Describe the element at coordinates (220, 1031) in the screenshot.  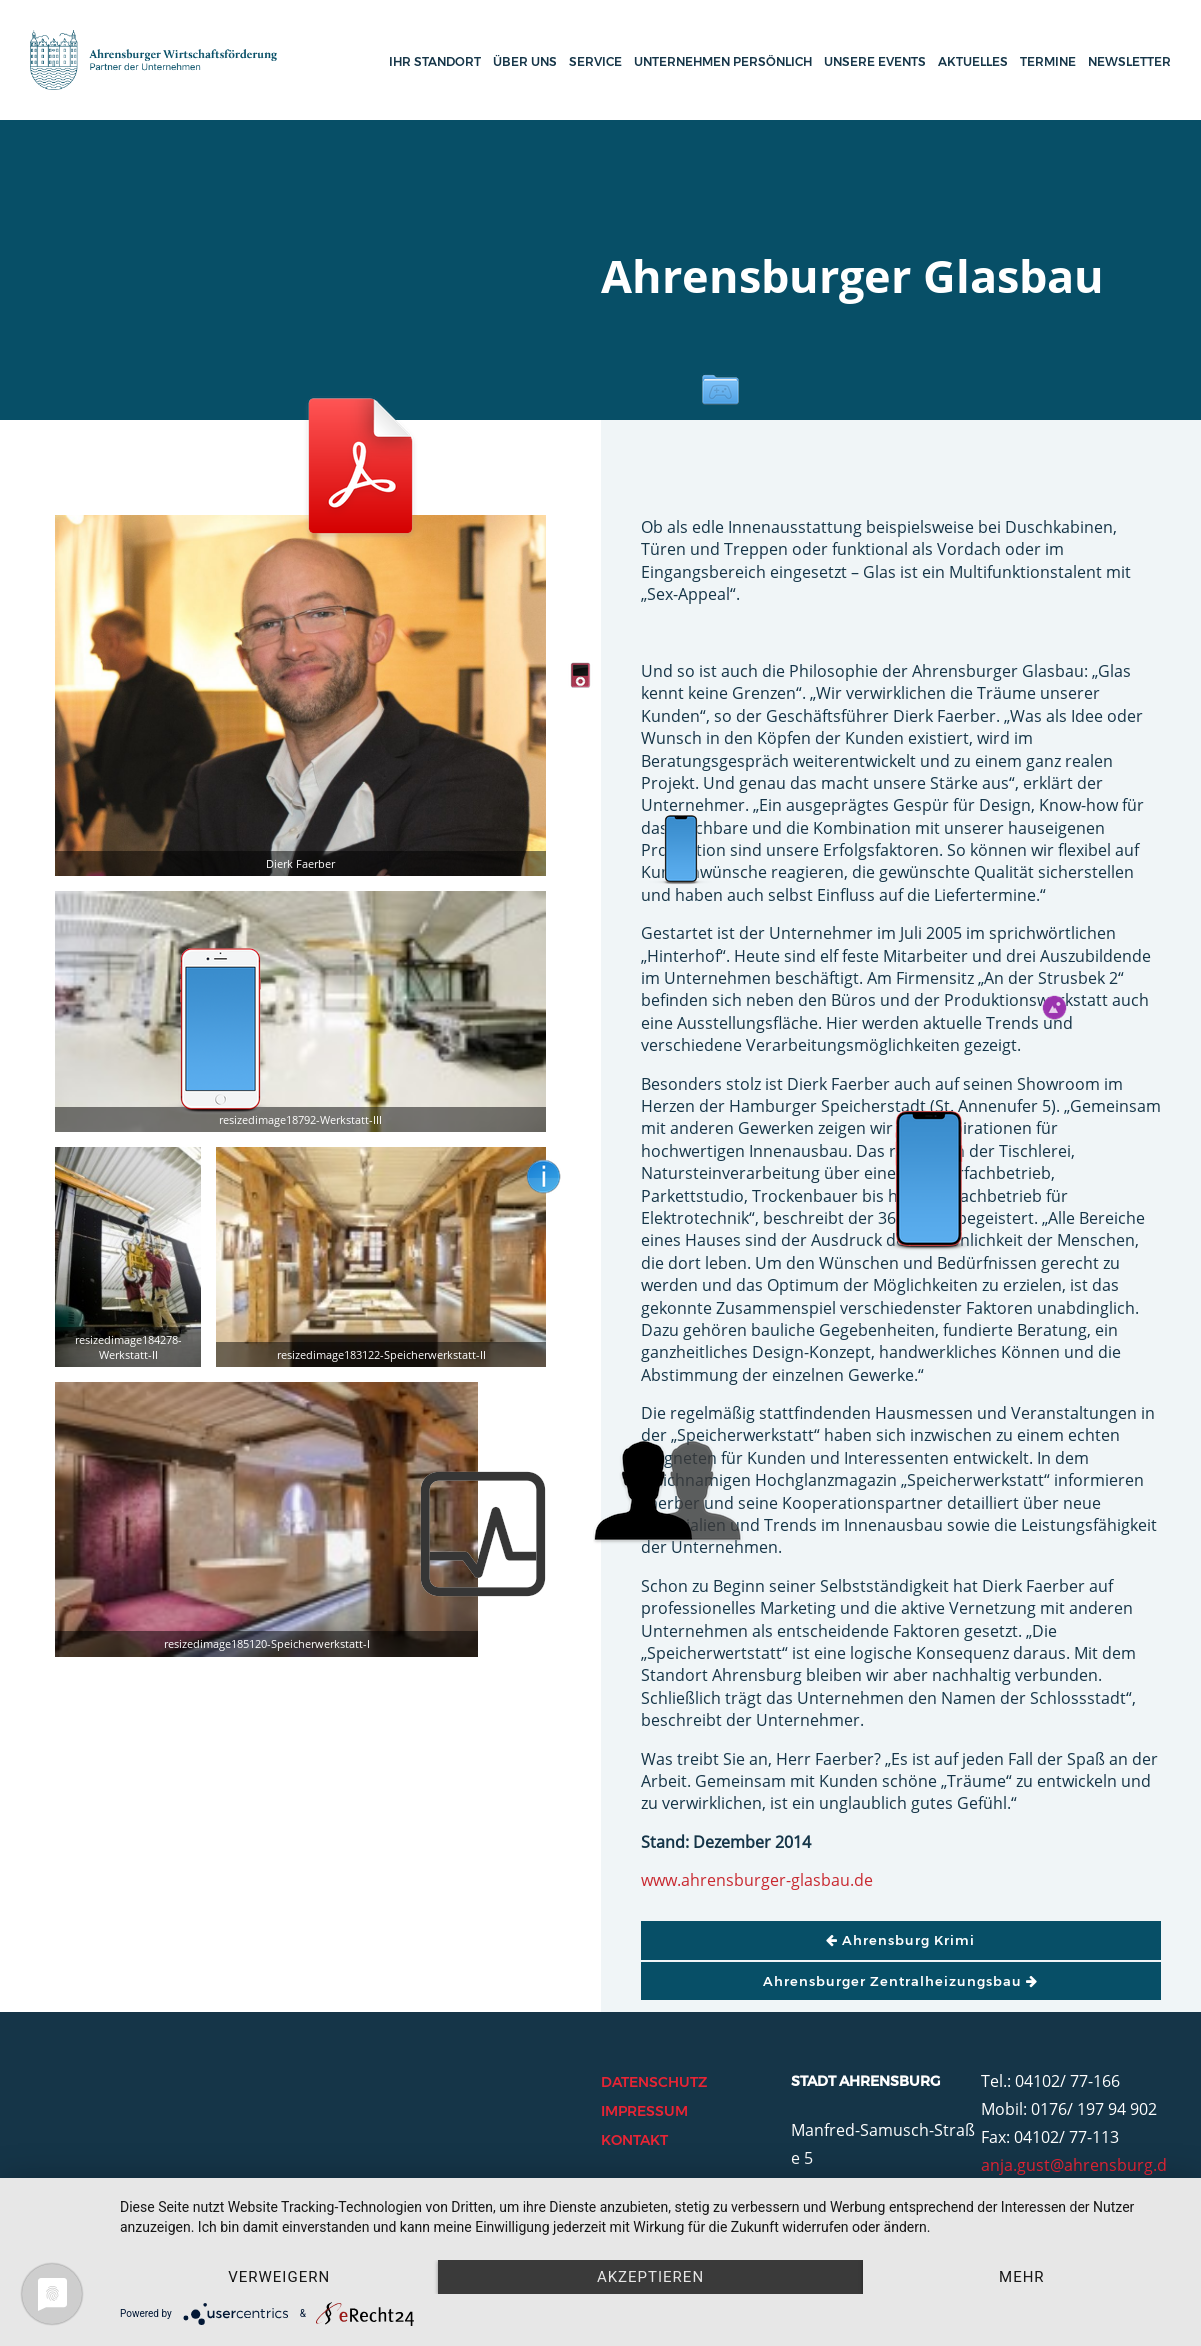
I see `indicates a connected iPhone device` at that location.